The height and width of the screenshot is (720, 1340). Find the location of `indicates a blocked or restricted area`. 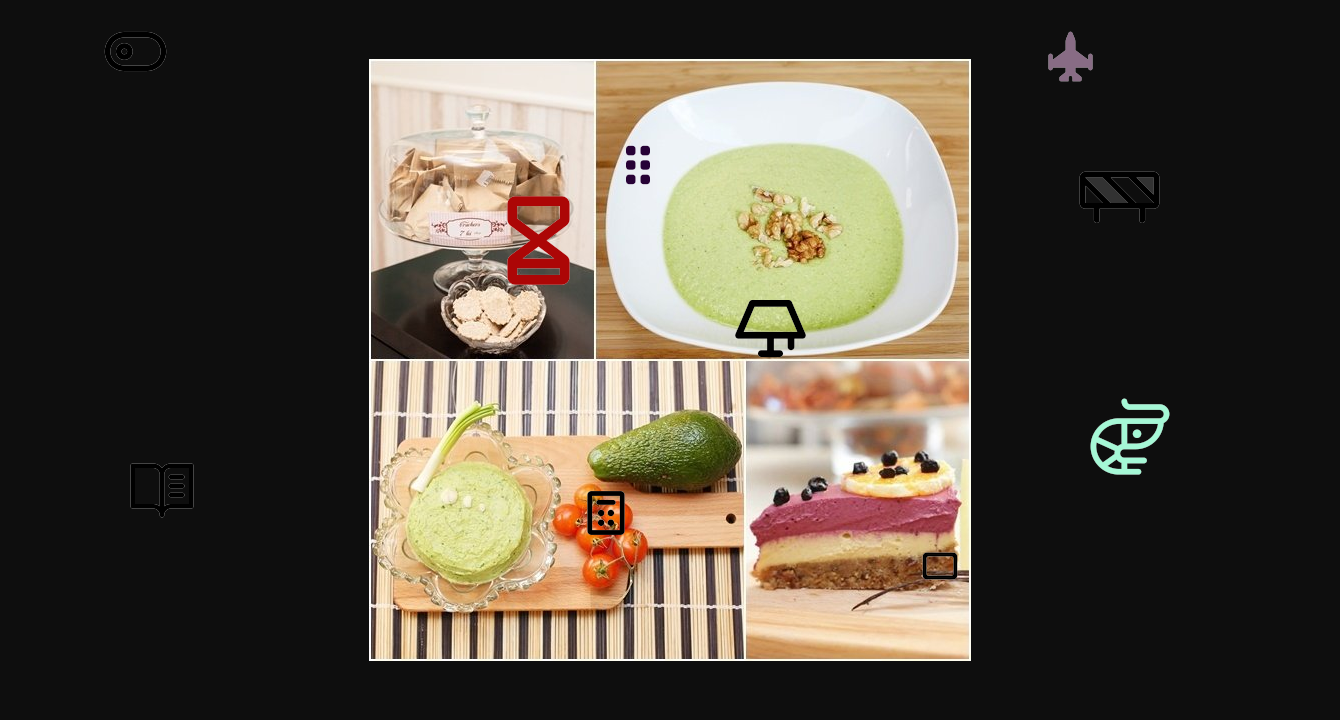

indicates a blocked or restricted area is located at coordinates (1119, 194).